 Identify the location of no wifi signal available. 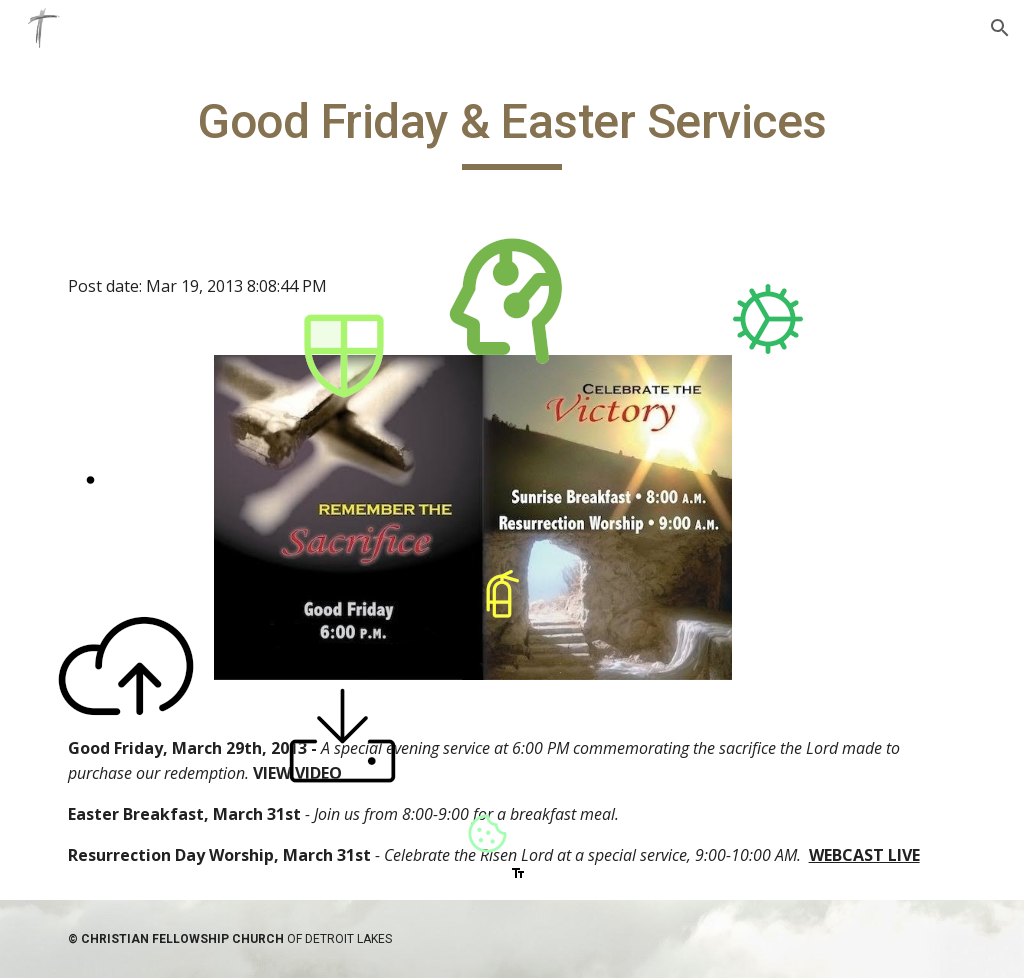
(90, 443).